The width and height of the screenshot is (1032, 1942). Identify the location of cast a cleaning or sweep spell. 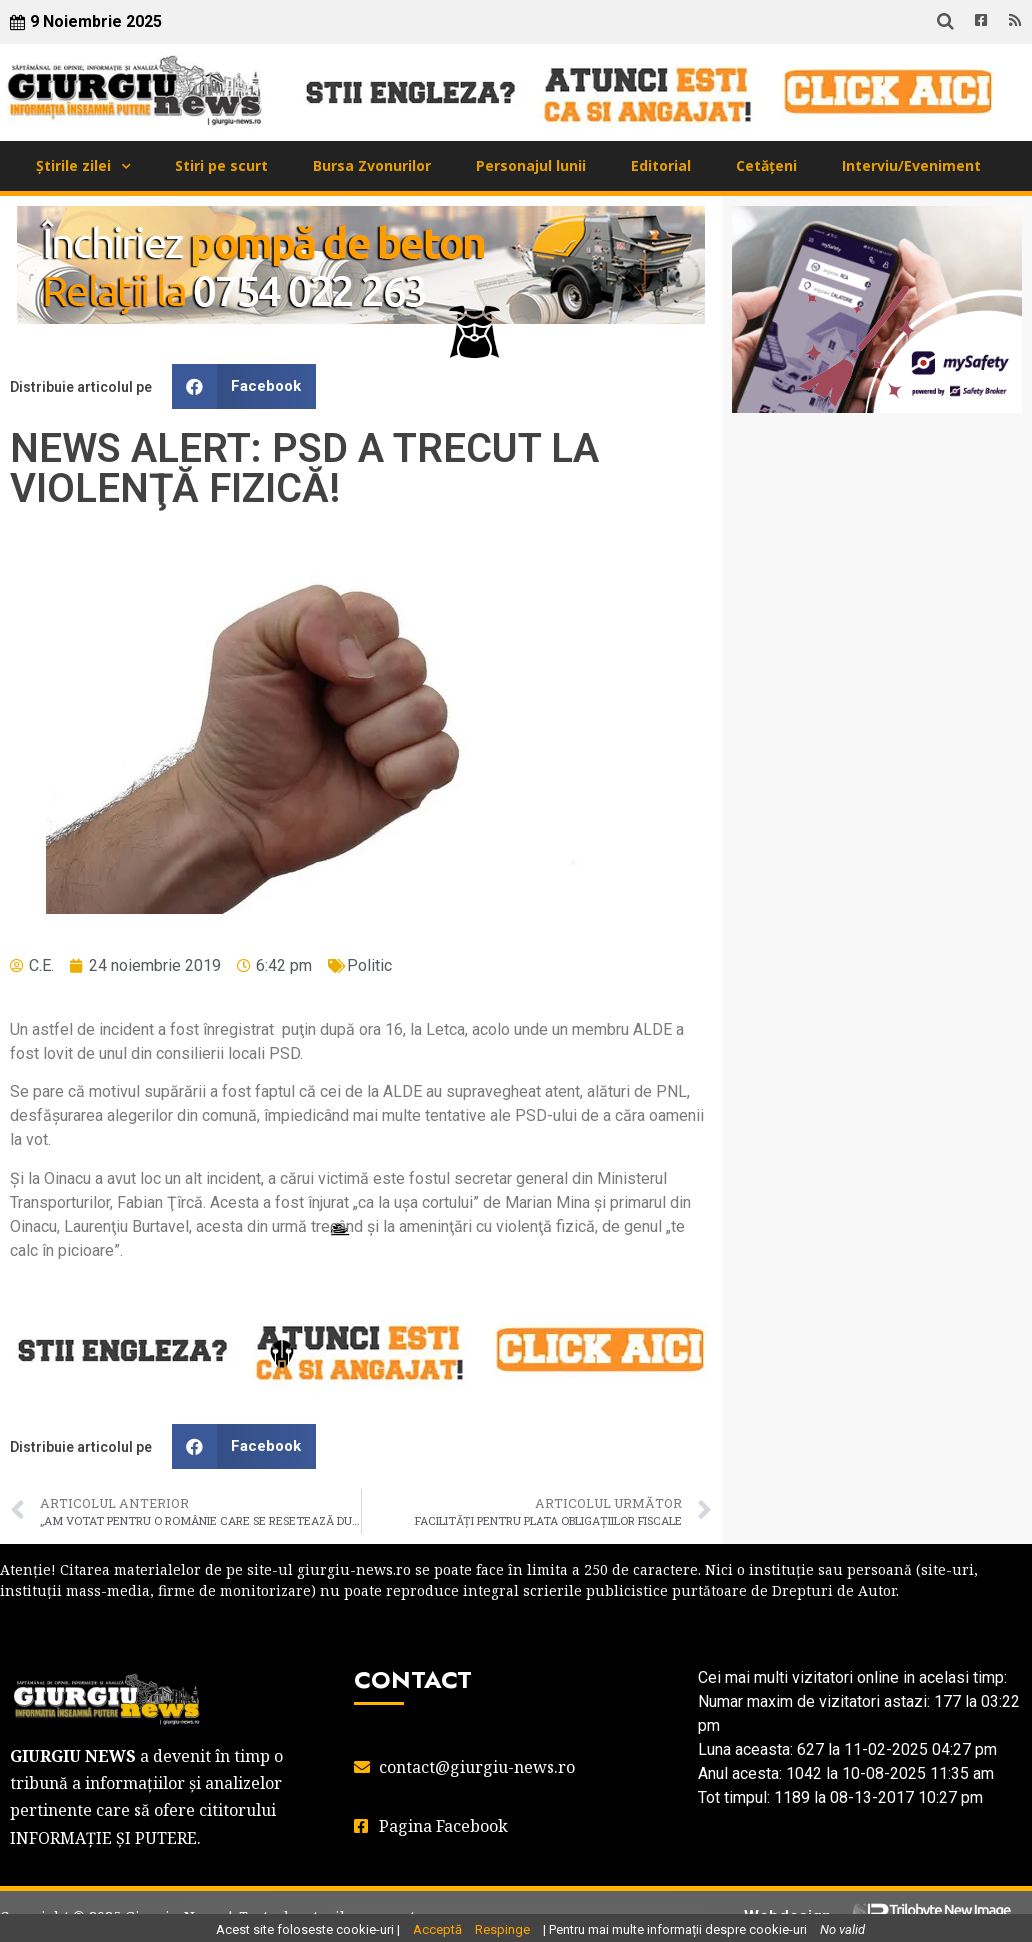
(856, 346).